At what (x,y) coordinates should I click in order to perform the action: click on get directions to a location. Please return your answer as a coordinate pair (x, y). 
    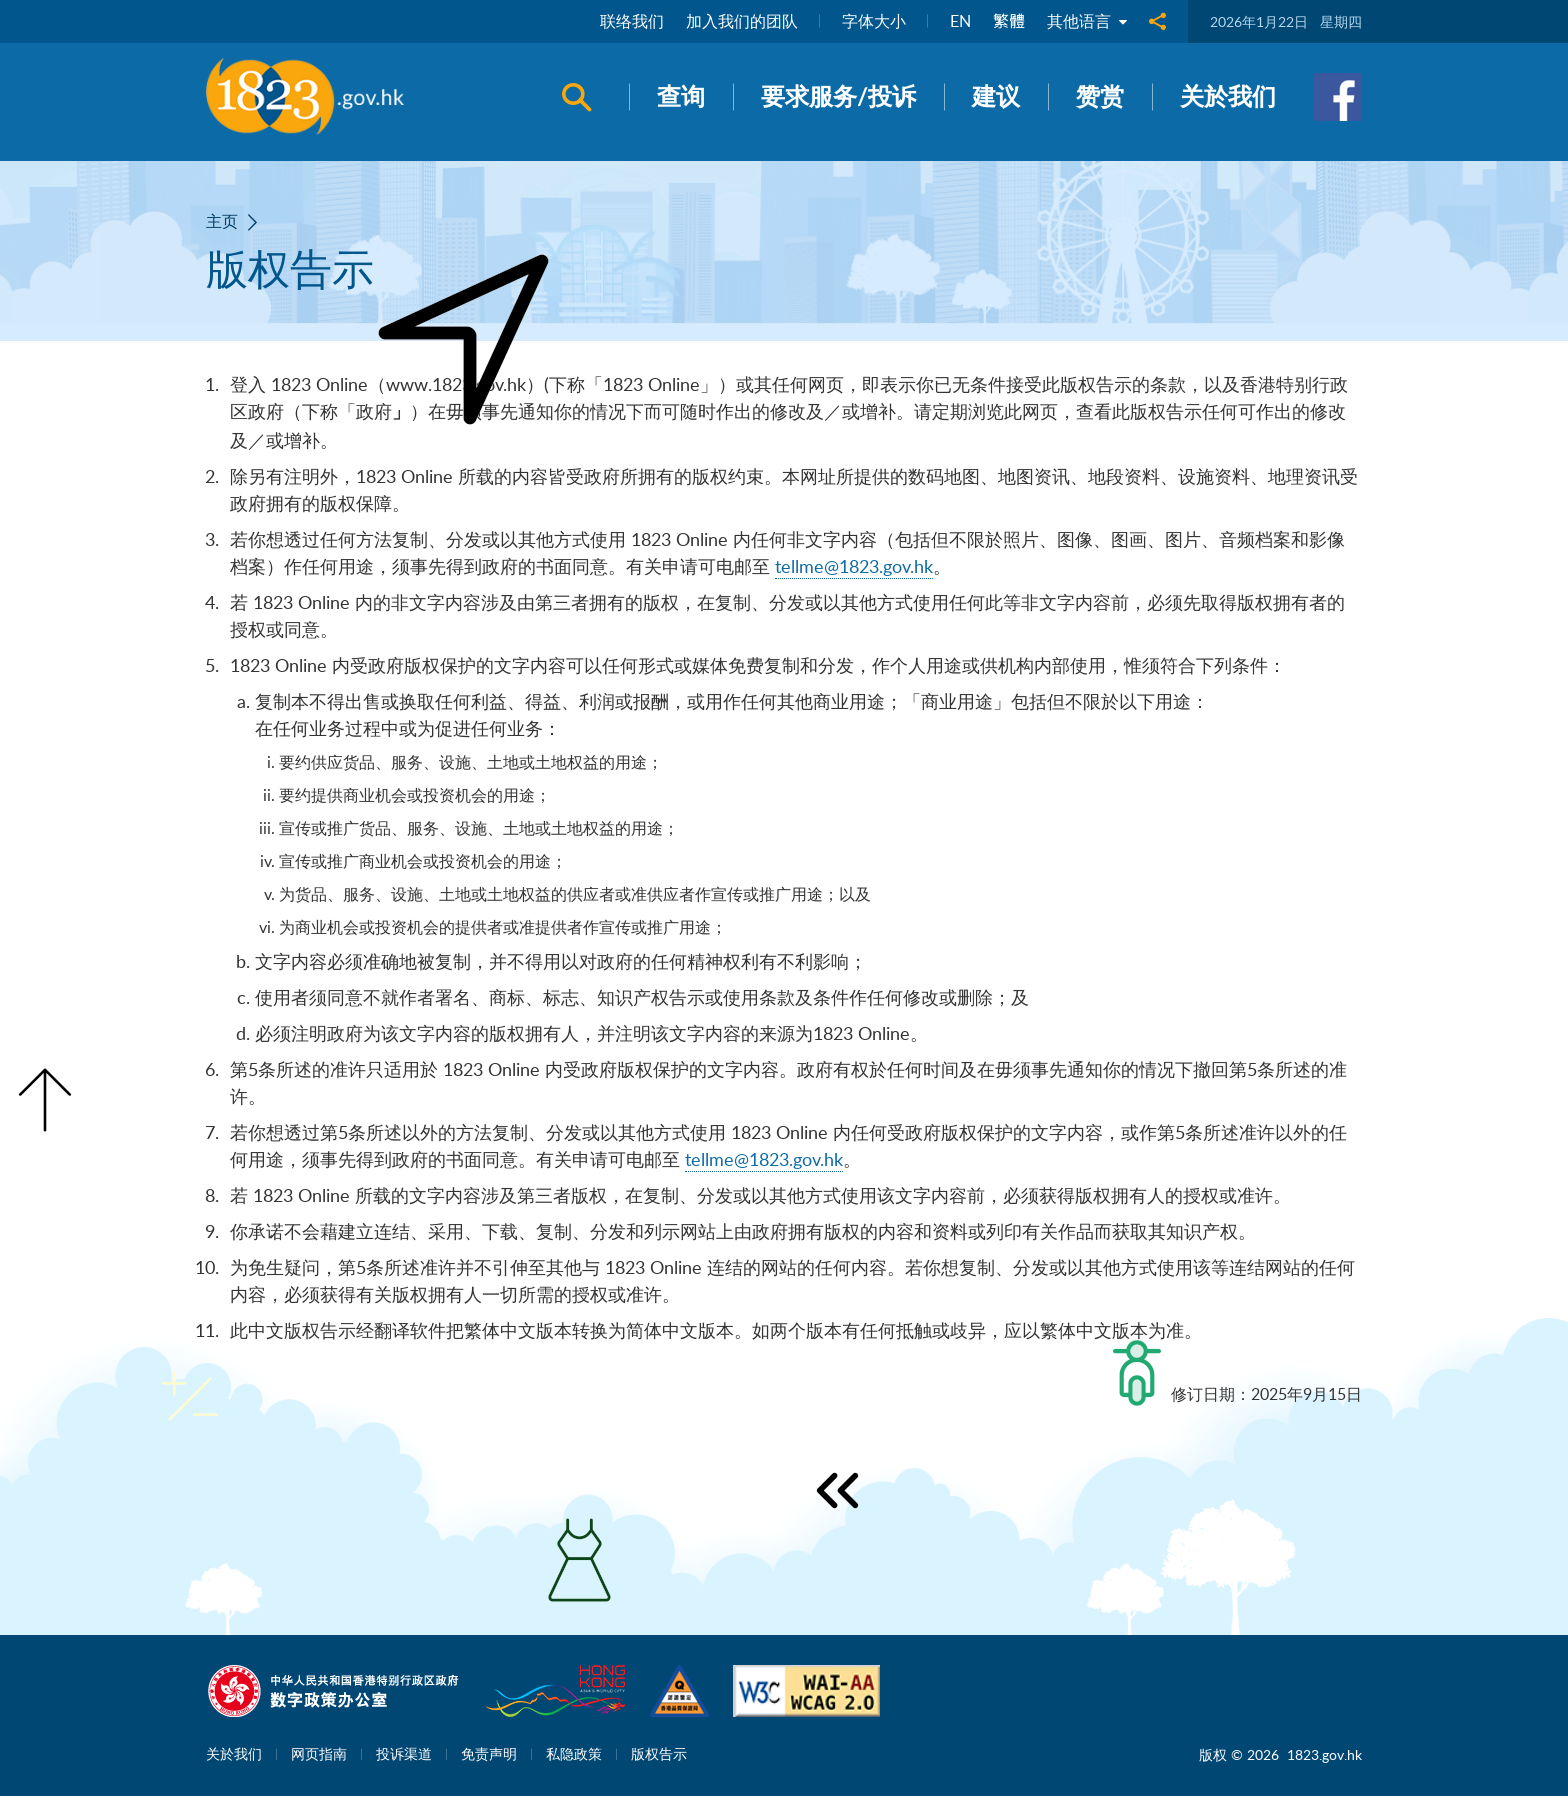
    Looking at the image, I should click on (463, 339).